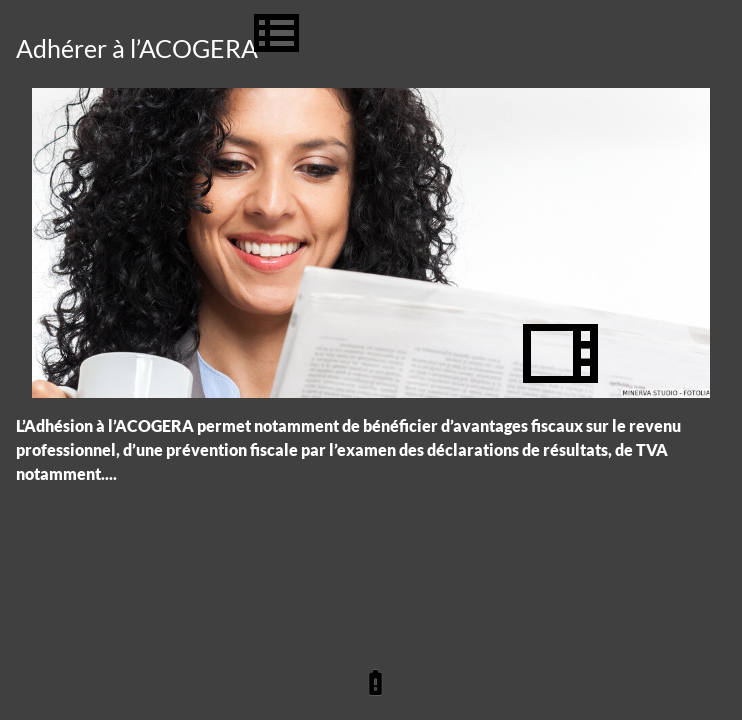  I want to click on toggle sidebar panel visibility, so click(560, 353).